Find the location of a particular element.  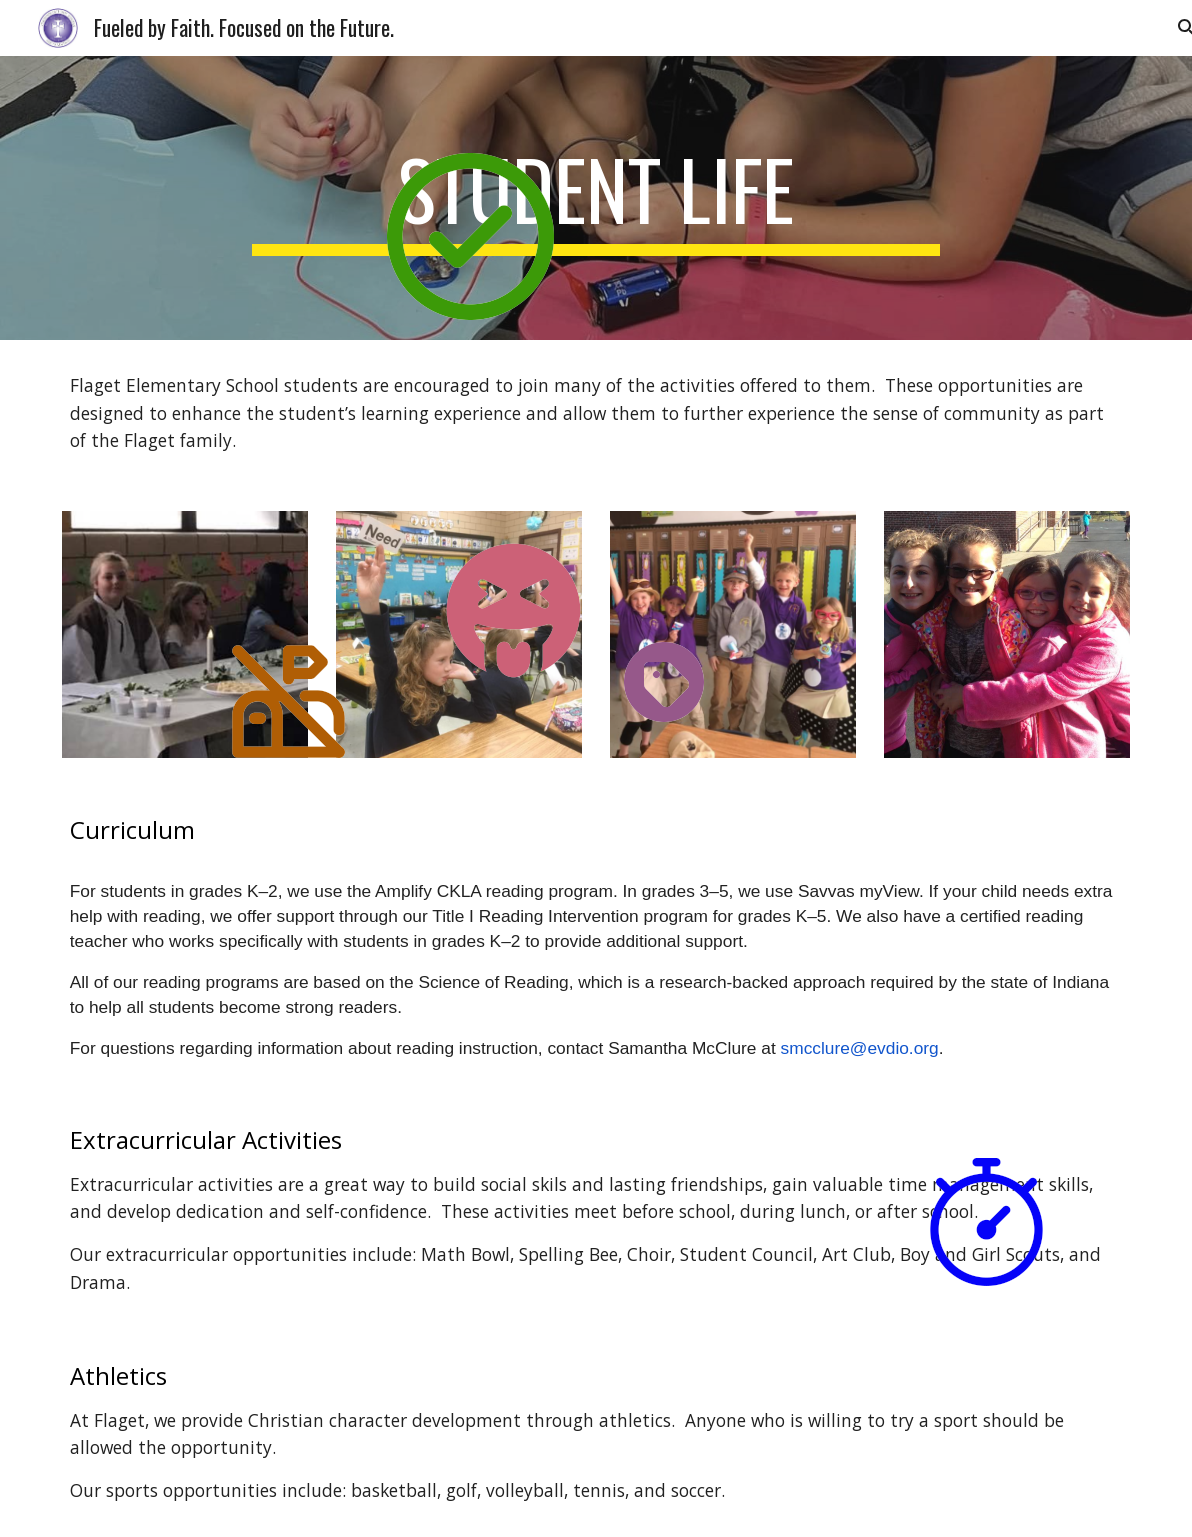

mailbox notifications disabled is located at coordinates (288, 701).